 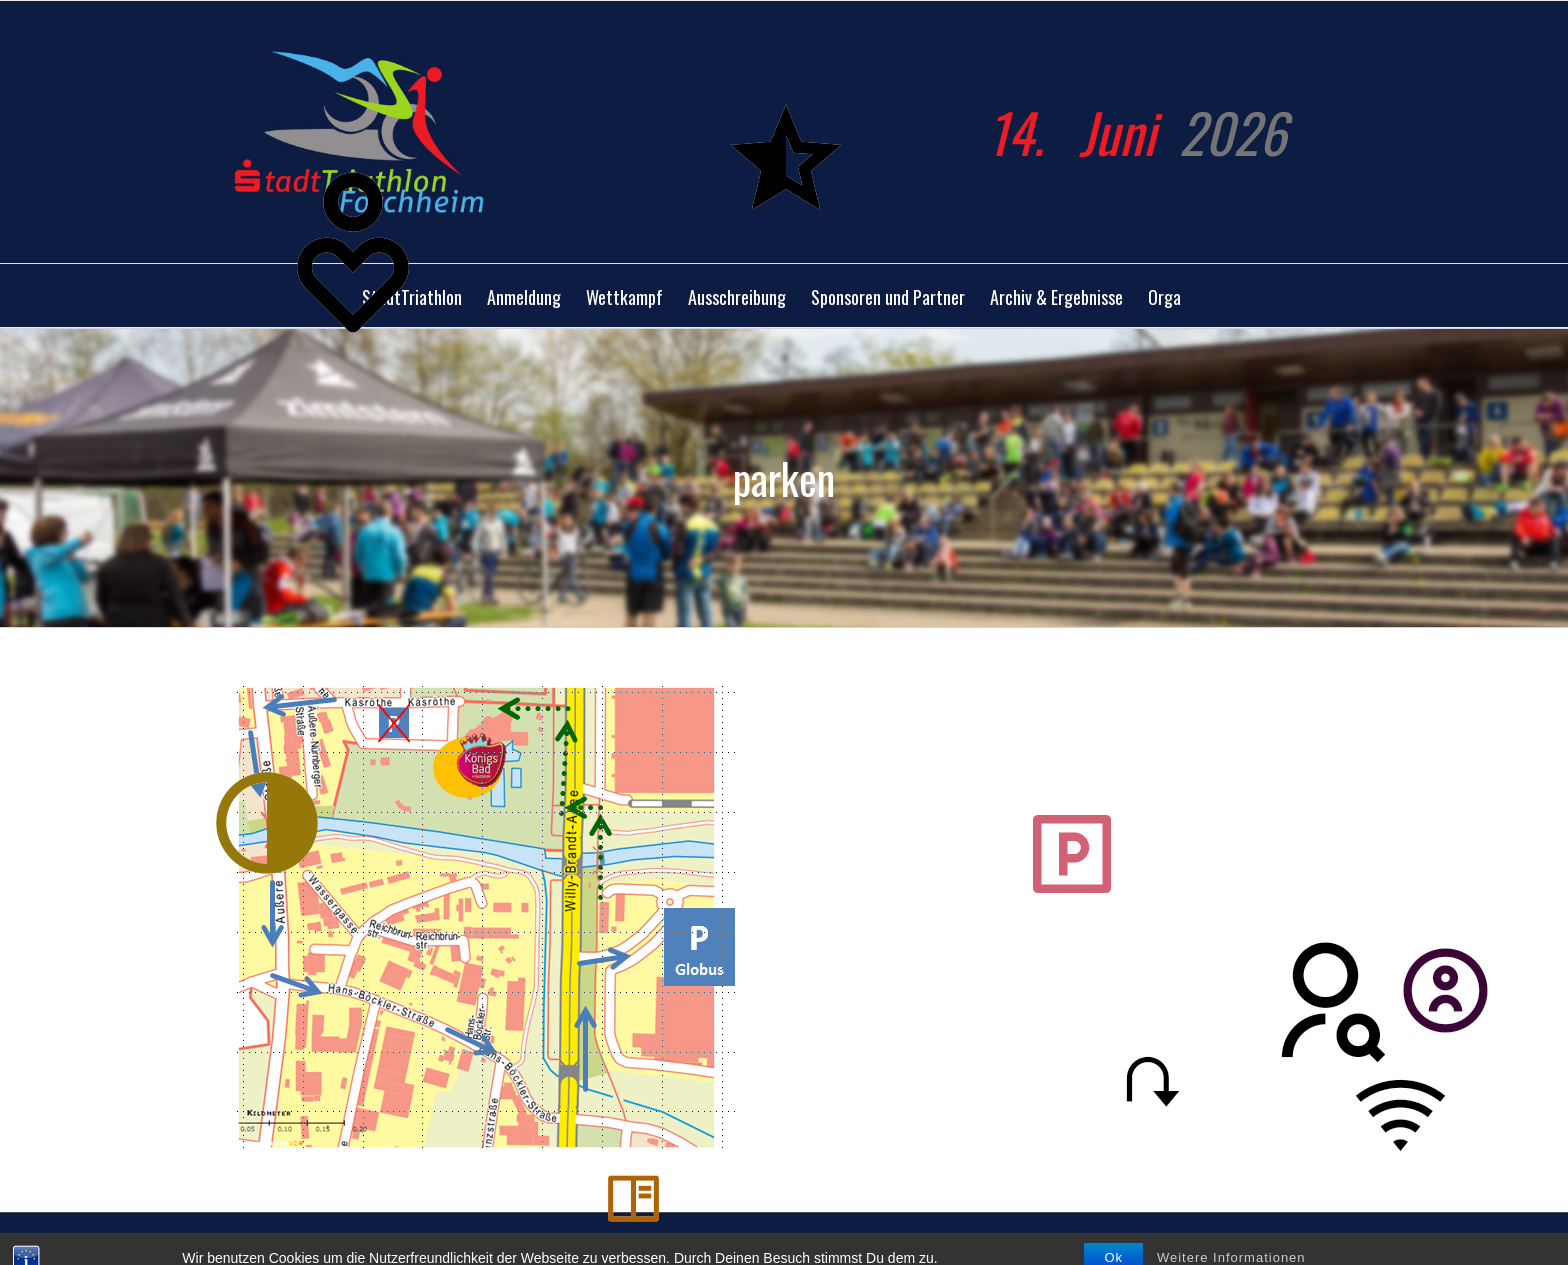 I want to click on find nearby parking locations, so click(x=1072, y=854).